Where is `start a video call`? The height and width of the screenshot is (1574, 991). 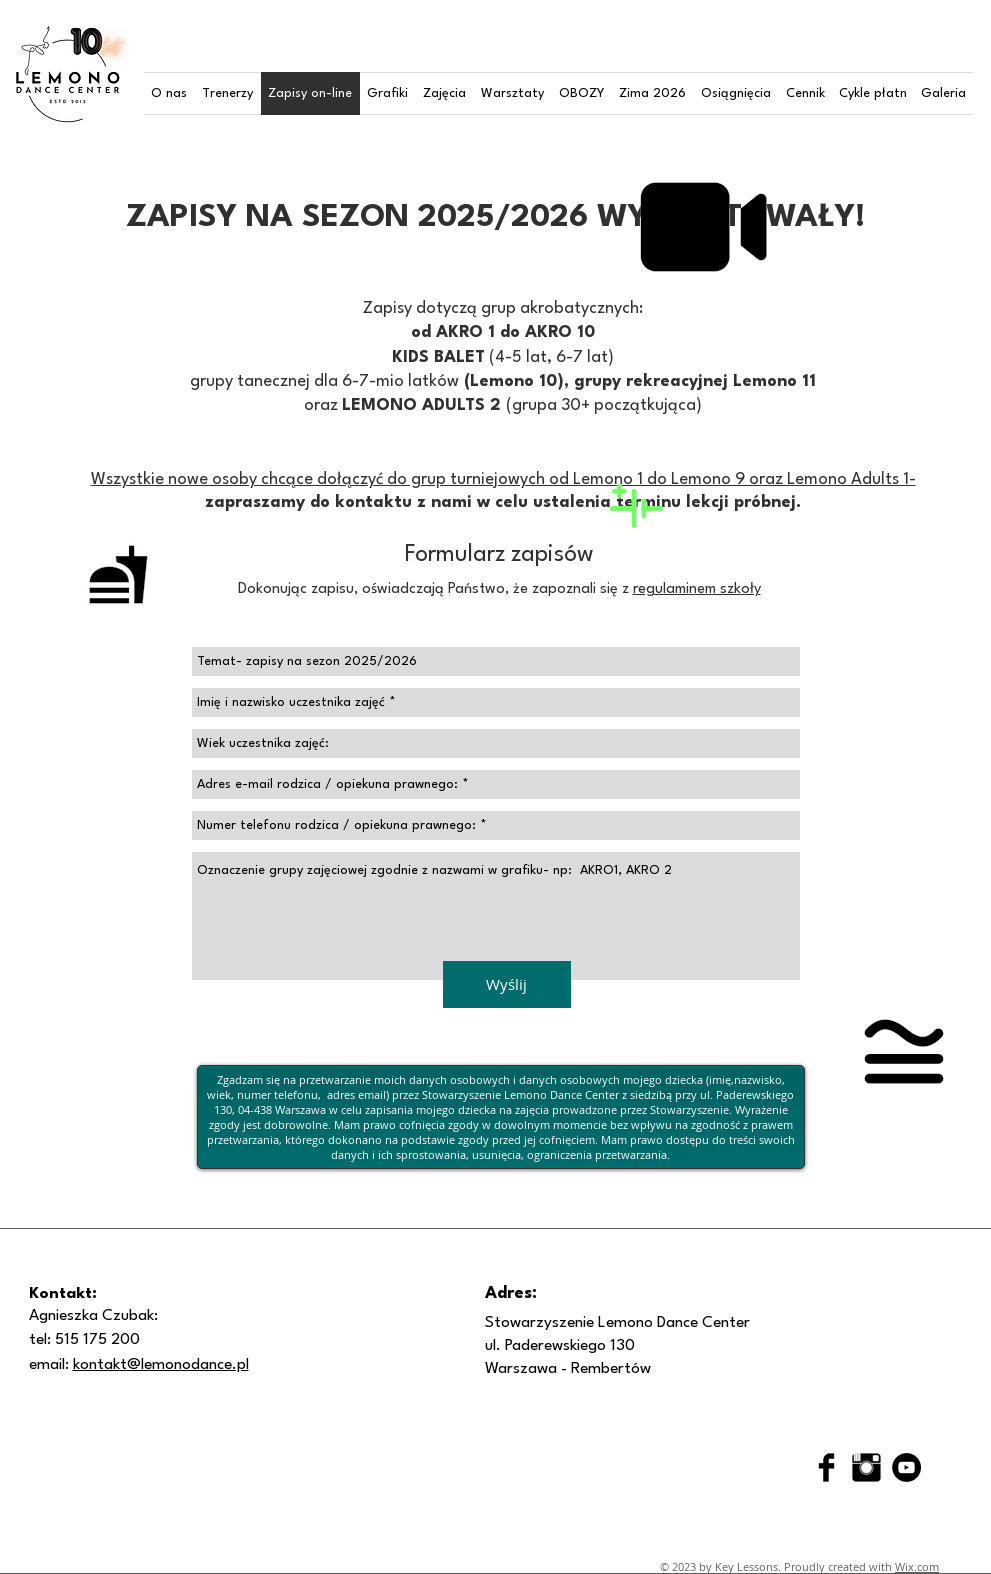
start a video call is located at coordinates (700, 227).